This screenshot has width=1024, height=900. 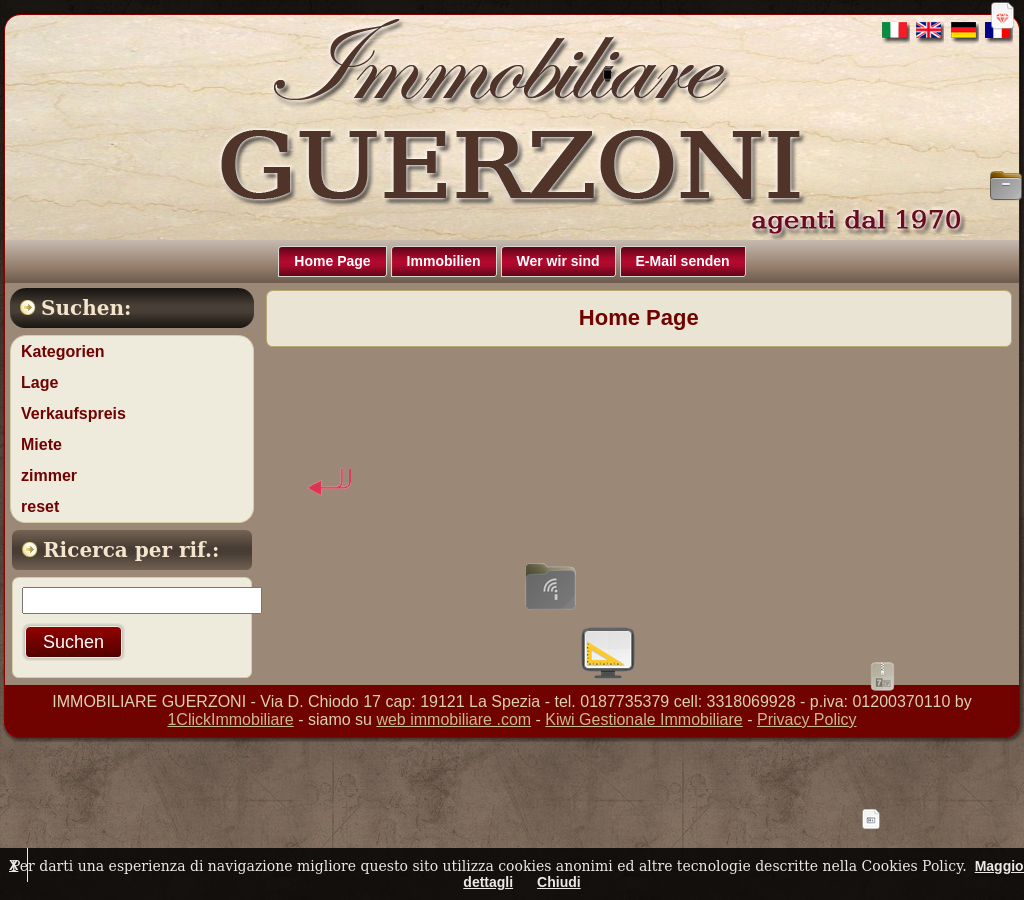 What do you see at coordinates (1006, 185) in the screenshot?
I see `open the file manager application` at bounding box center [1006, 185].